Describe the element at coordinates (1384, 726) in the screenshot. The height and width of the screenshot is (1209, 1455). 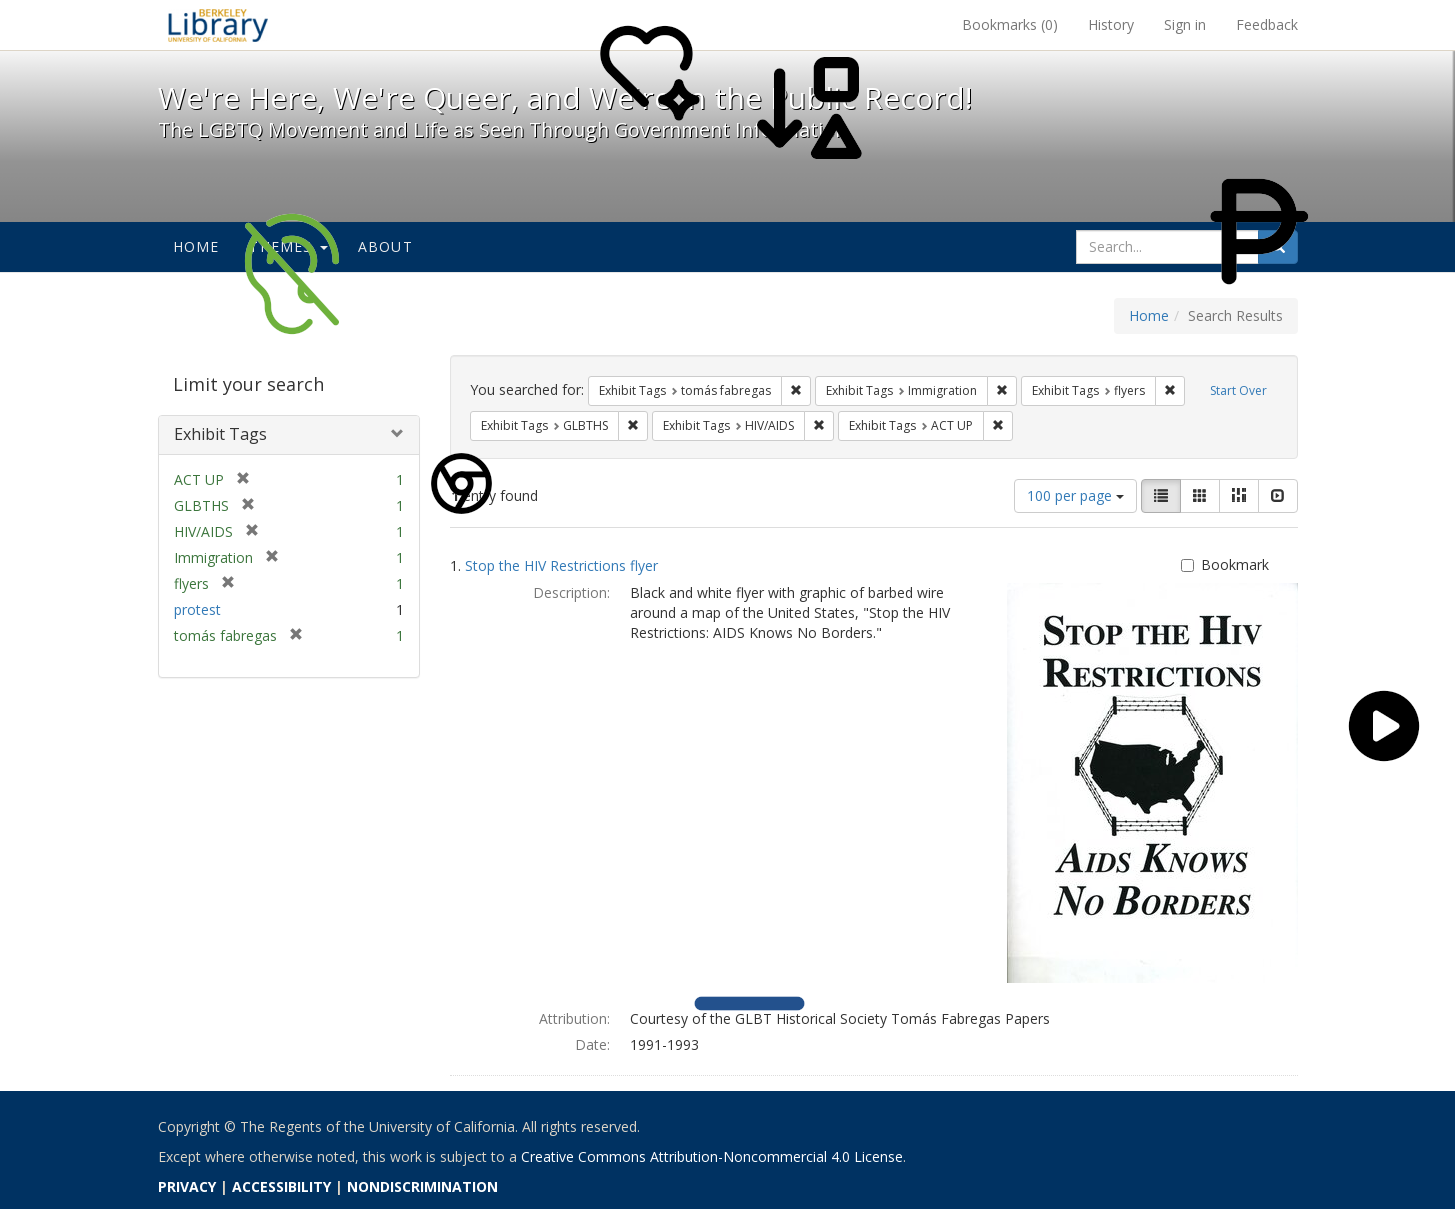
I see `play media or video content` at that location.